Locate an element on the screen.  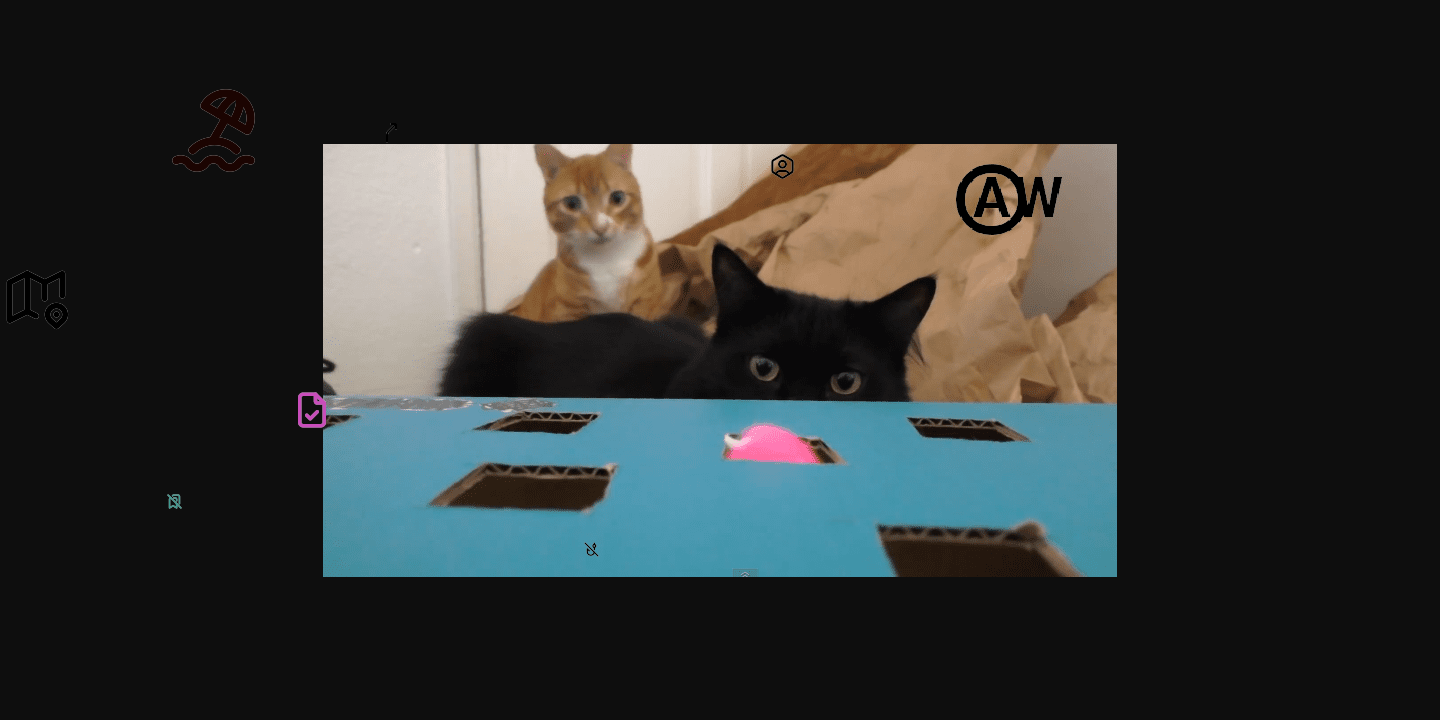
disable fishing or hook feature is located at coordinates (591, 549).